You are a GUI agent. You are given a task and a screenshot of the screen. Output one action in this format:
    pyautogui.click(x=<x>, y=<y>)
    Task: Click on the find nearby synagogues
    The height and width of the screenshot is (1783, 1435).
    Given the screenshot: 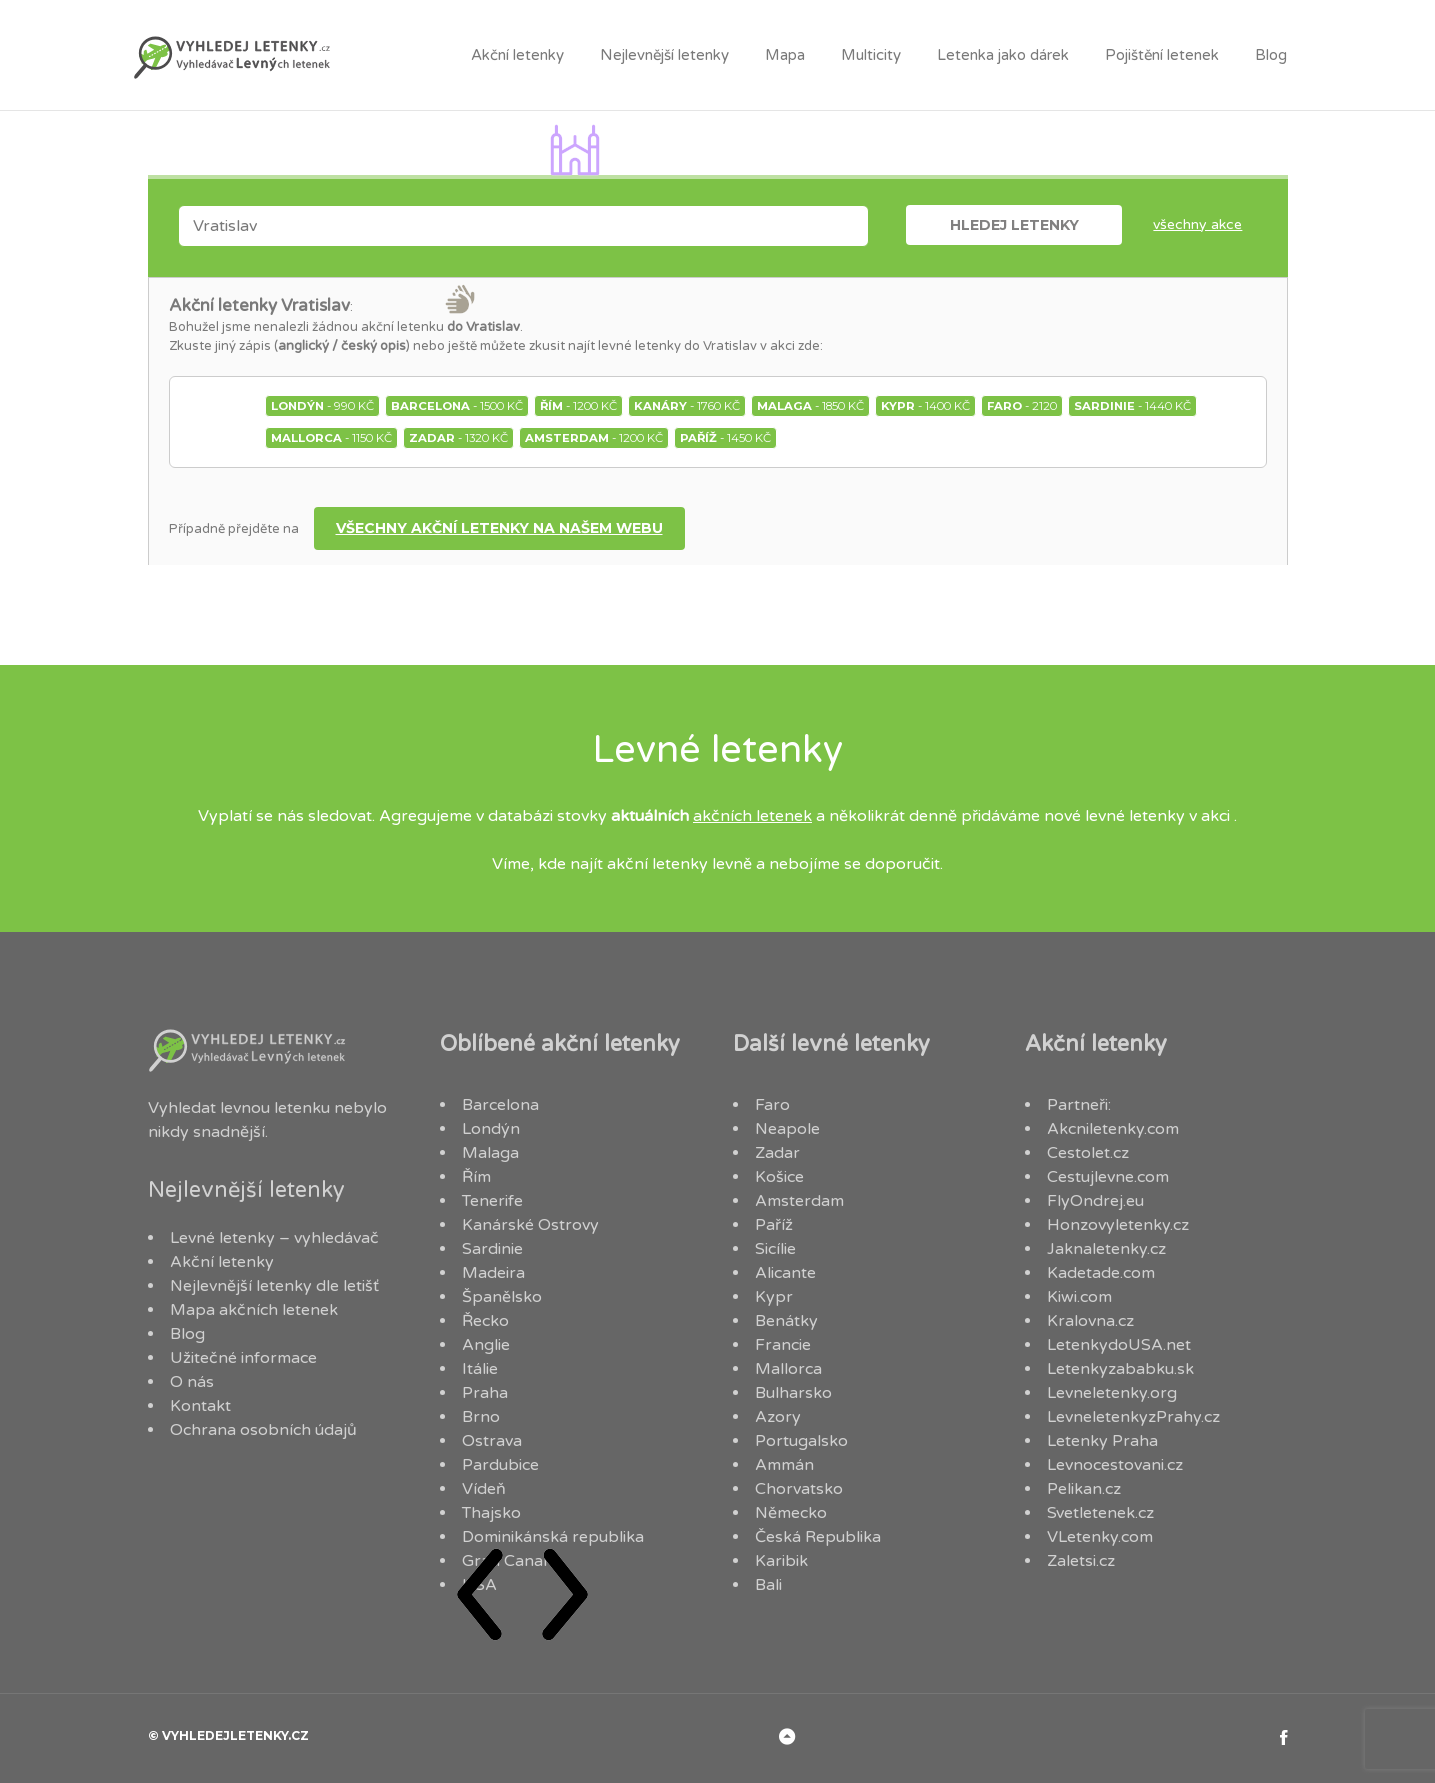 What is the action you would take?
    pyautogui.click(x=575, y=151)
    